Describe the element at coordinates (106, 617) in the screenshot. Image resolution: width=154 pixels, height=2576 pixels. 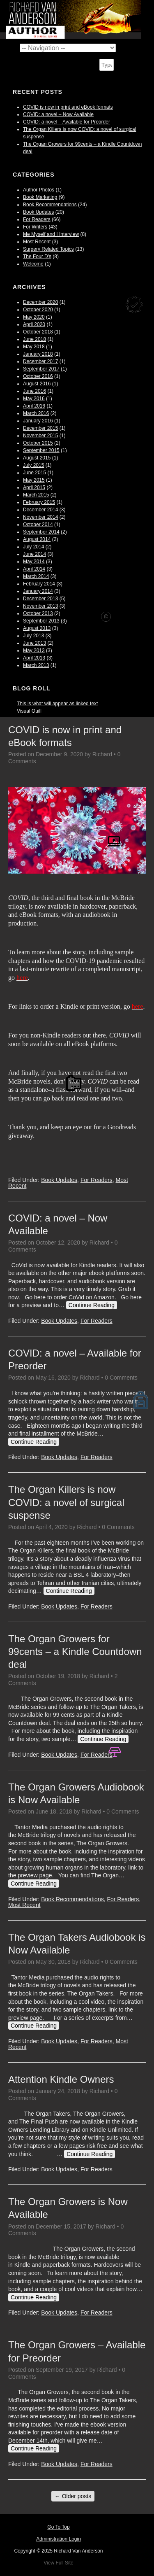
I see `indicates copyright status` at that location.